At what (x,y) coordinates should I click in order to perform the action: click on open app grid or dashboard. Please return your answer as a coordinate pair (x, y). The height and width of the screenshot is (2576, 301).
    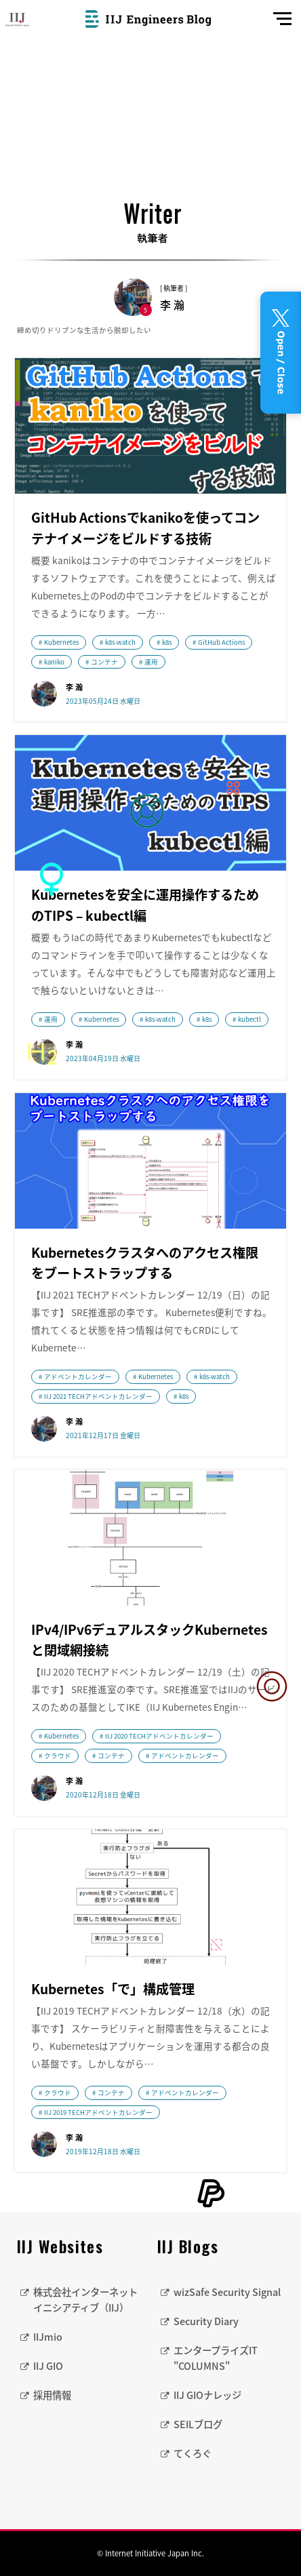
    Looking at the image, I should click on (233, 788).